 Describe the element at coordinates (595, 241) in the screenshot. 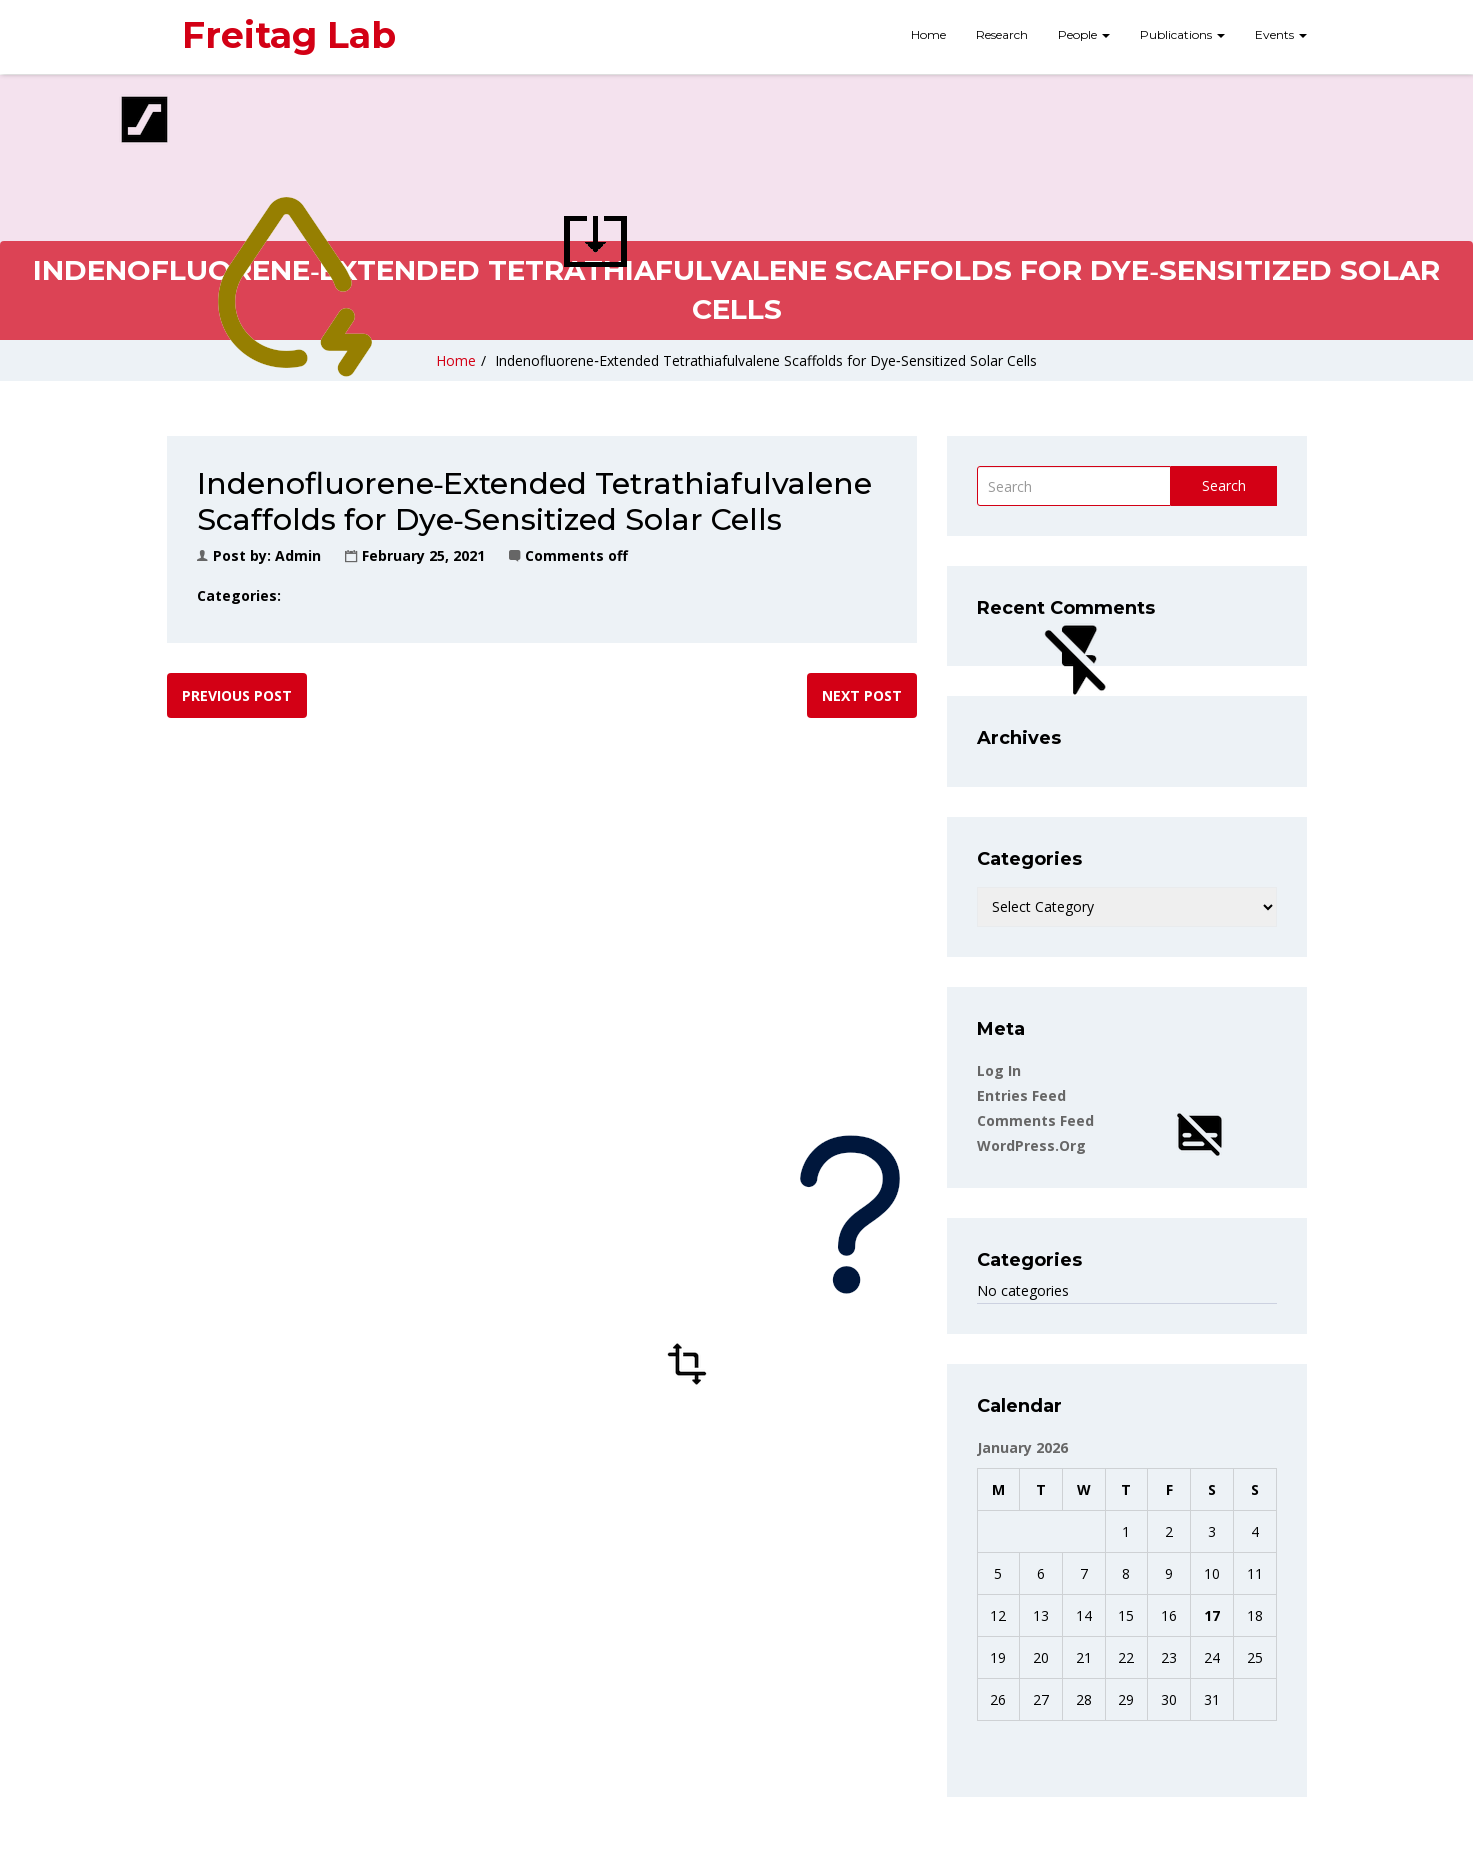

I see `download or install a system update` at that location.